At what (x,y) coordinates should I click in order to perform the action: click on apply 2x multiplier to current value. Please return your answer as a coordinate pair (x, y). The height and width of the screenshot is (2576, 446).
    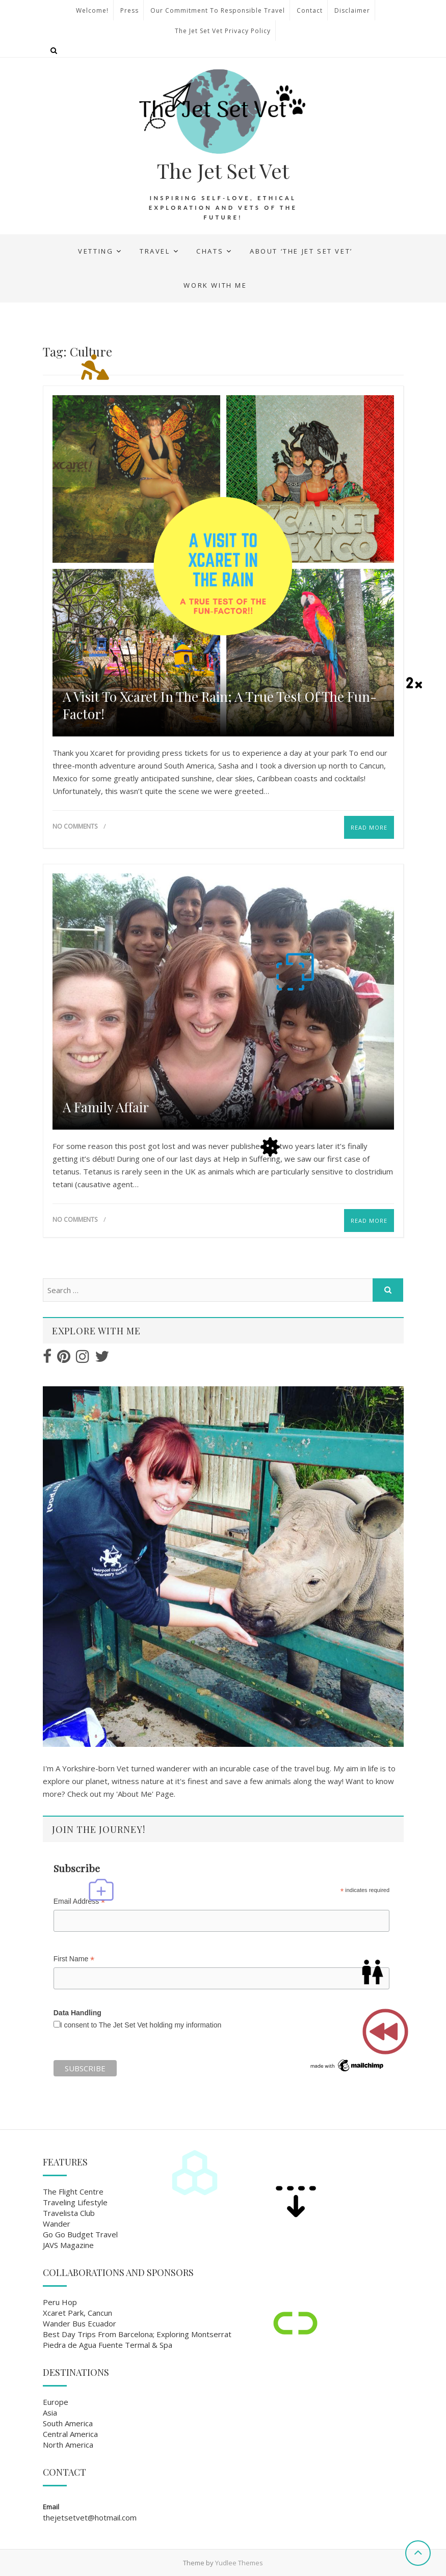
    Looking at the image, I should click on (414, 682).